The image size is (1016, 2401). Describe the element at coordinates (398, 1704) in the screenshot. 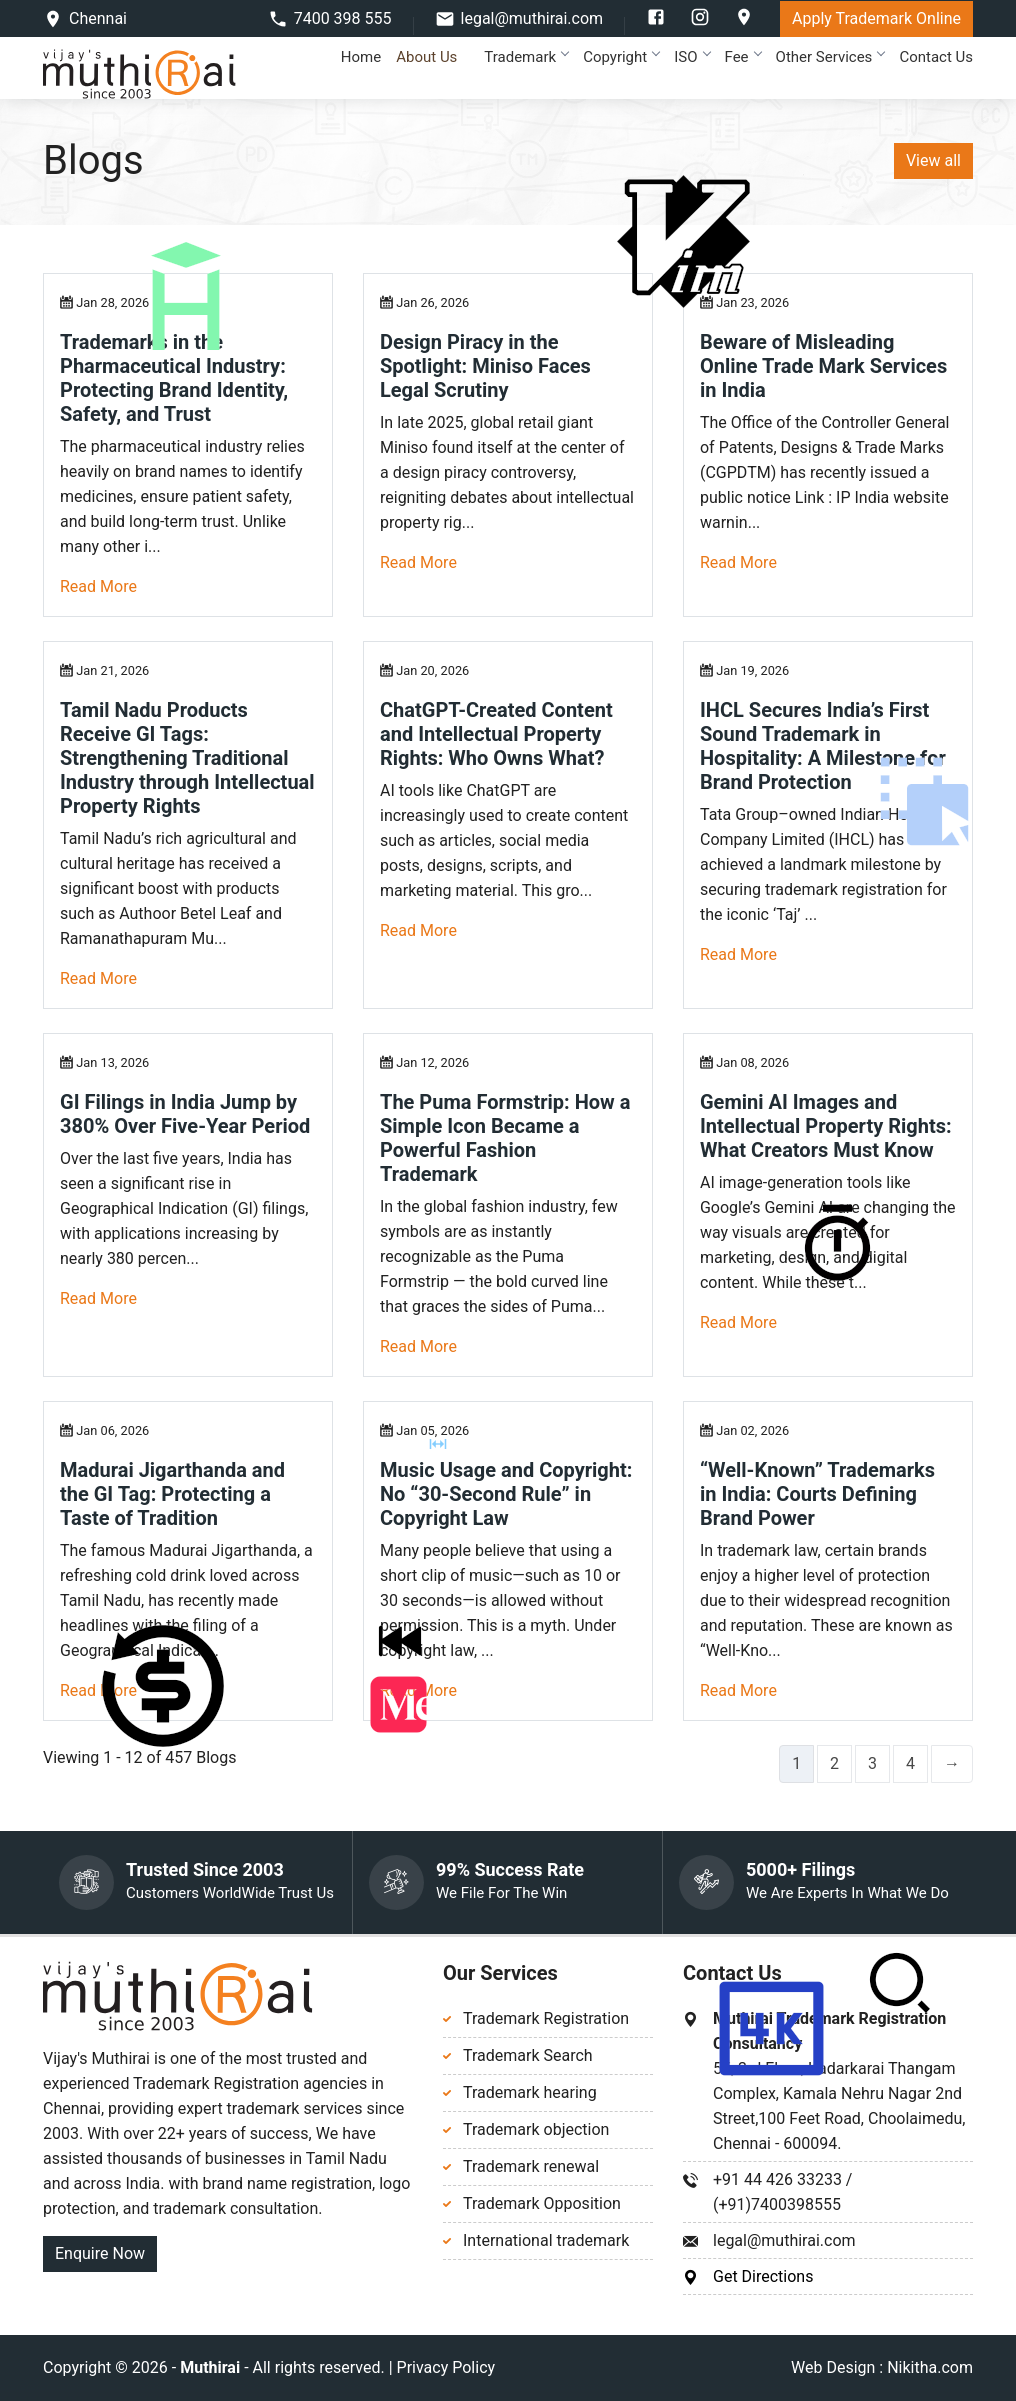

I see `open the Medium app` at that location.